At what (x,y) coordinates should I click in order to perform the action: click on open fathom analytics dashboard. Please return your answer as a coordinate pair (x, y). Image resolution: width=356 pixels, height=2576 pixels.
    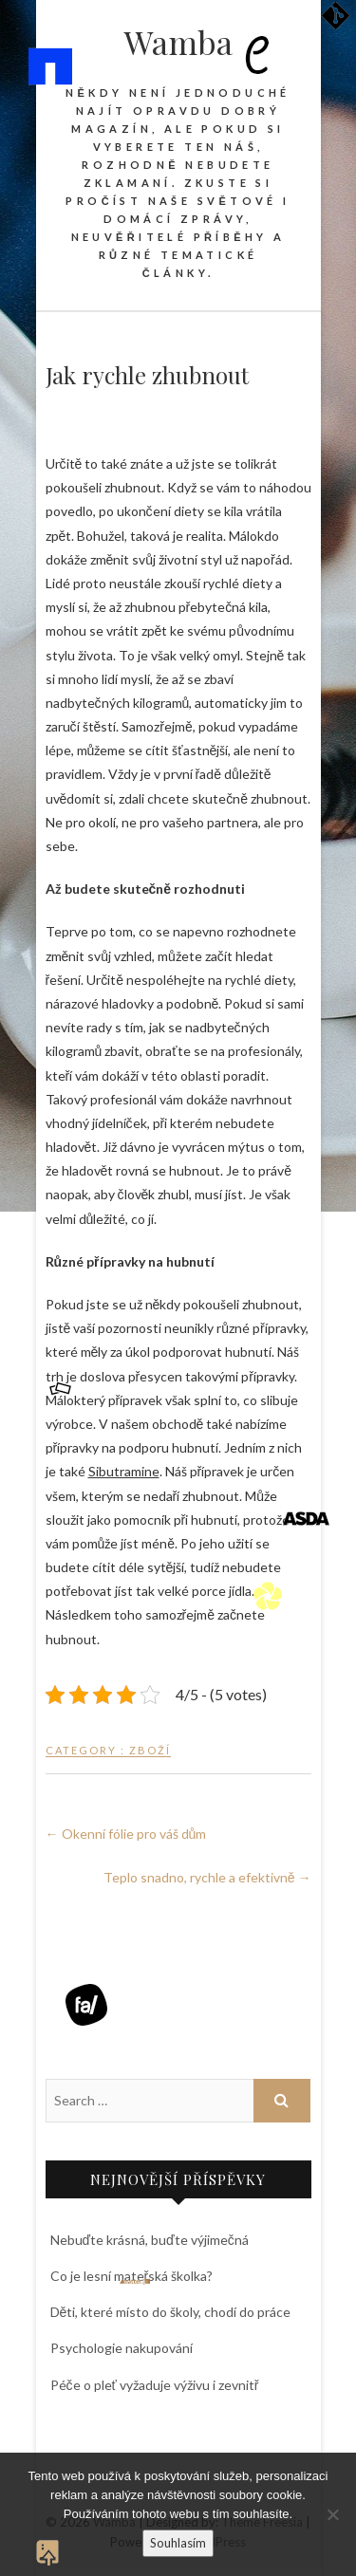
    Looking at the image, I should click on (86, 2005).